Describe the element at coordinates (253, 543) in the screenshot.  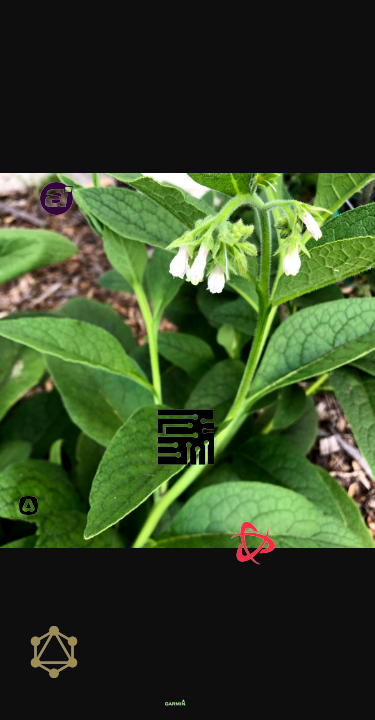
I see `launch Battle.net gaming client` at that location.